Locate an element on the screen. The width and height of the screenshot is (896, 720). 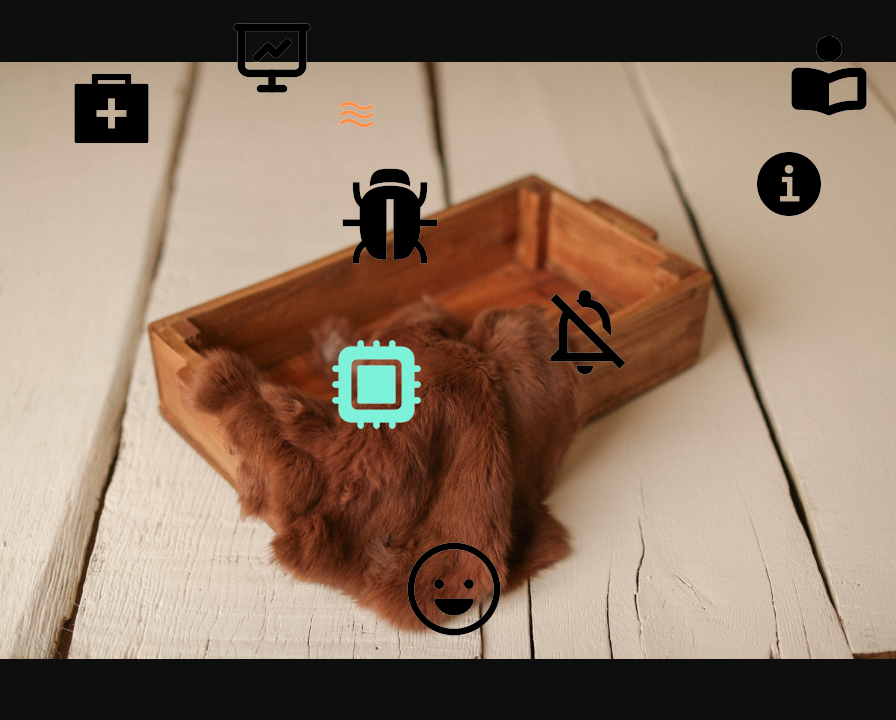
rate your experience positively is located at coordinates (454, 589).